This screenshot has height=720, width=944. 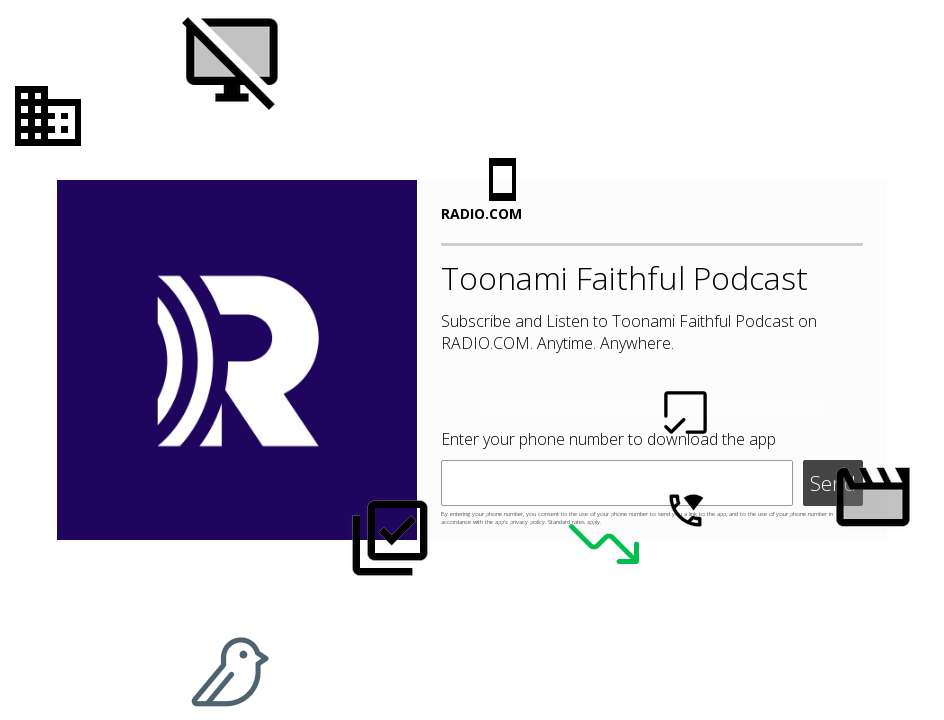 What do you see at coordinates (685, 412) in the screenshot?
I see `mark task as complete` at bounding box center [685, 412].